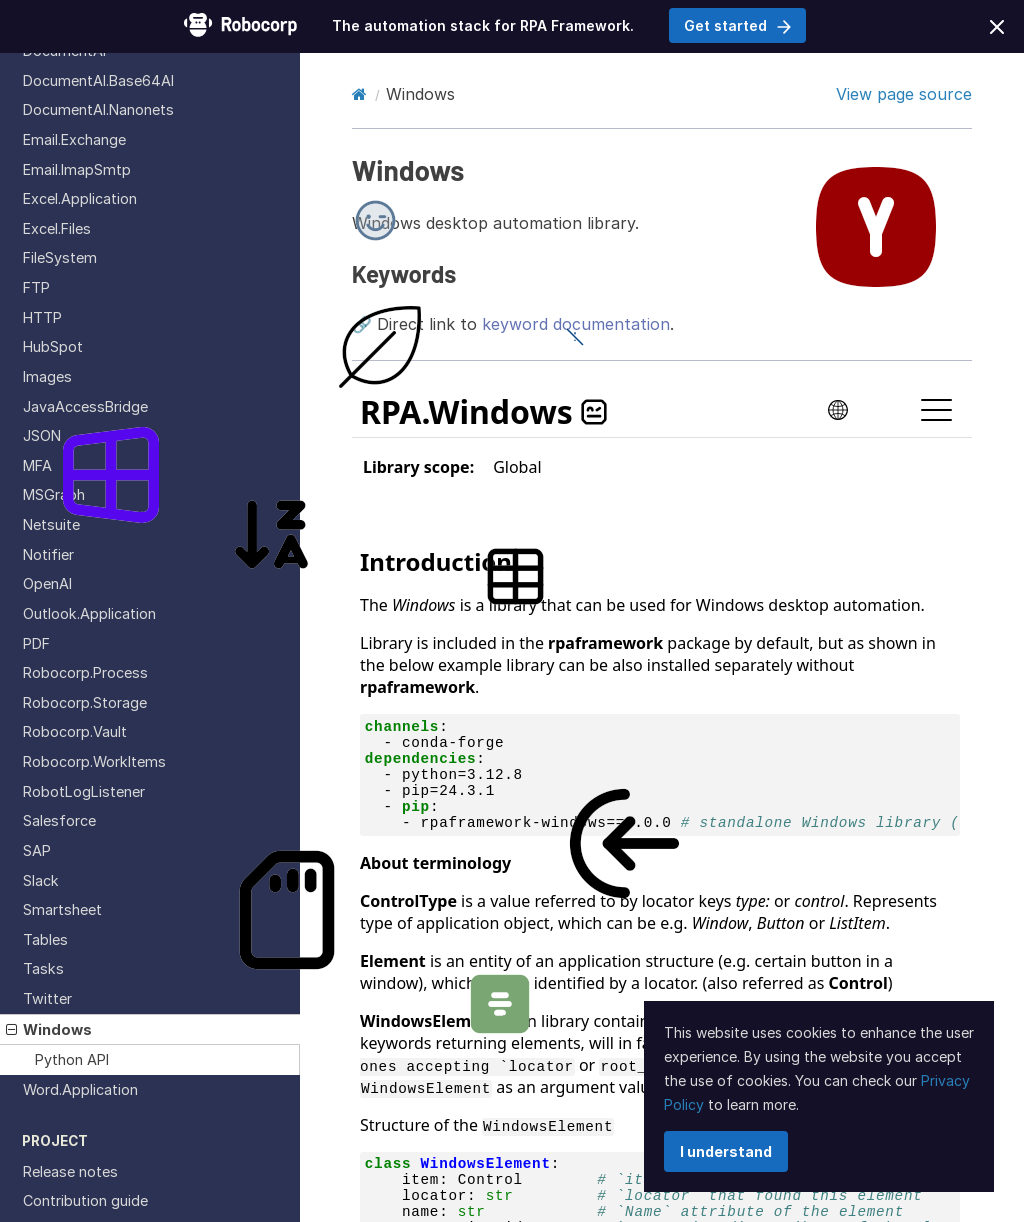 The image size is (1024, 1222). I want to click on open windows settings or system options, so click(111, 475).